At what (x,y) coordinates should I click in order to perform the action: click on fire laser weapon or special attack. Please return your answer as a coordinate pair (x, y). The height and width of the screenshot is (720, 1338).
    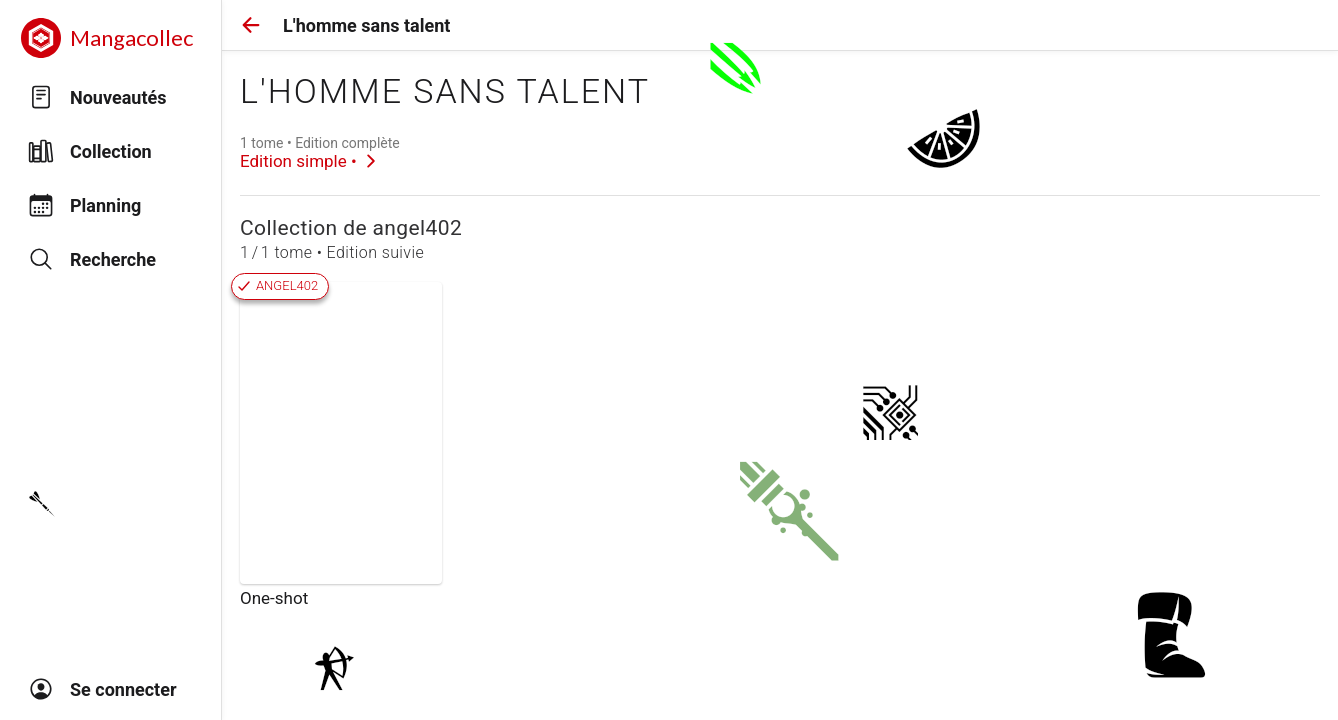
    Looking at the image, I should click on (789, 511).